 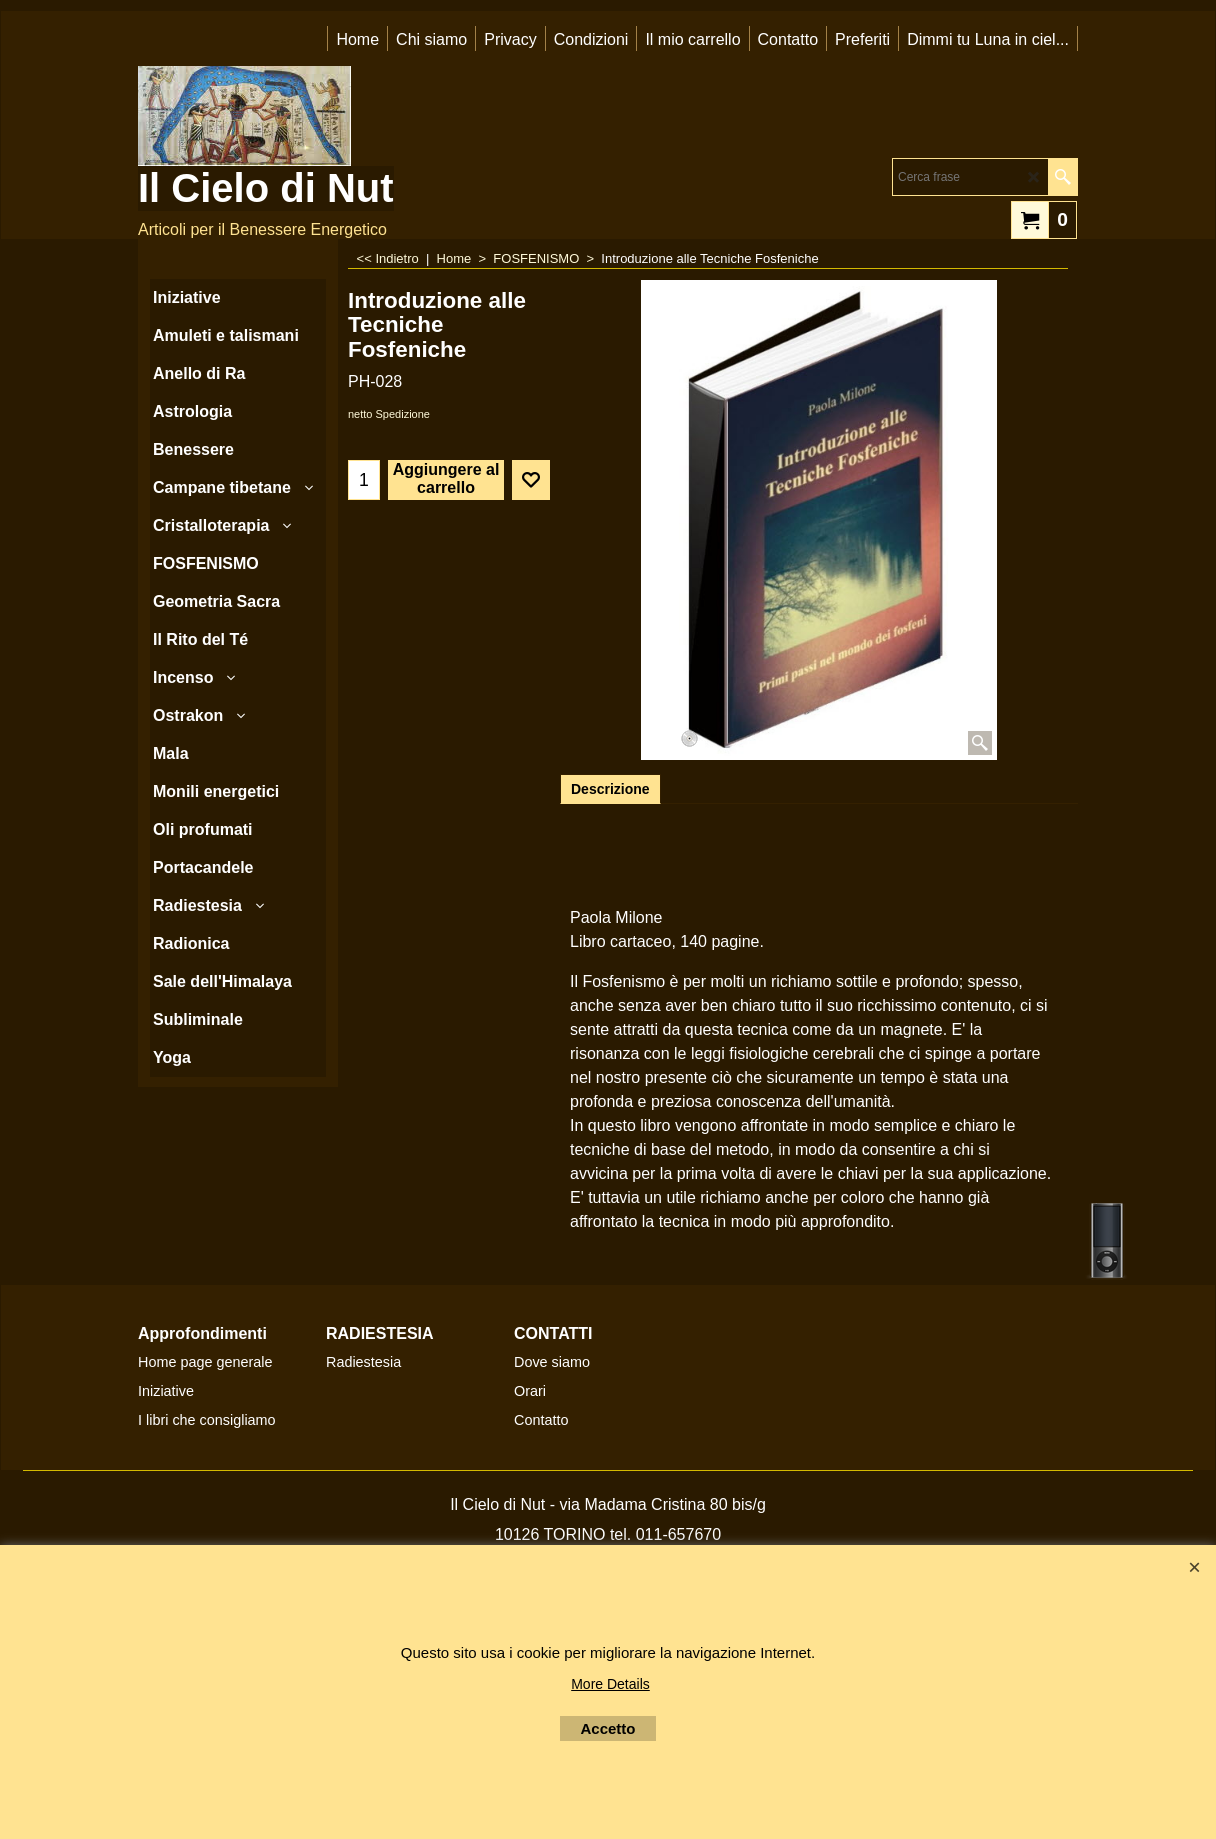 What do you see at coordinates (1106, 1241) in the screenshot?
I see `manage connected iPod device` at bounding box center [1106, 1241].